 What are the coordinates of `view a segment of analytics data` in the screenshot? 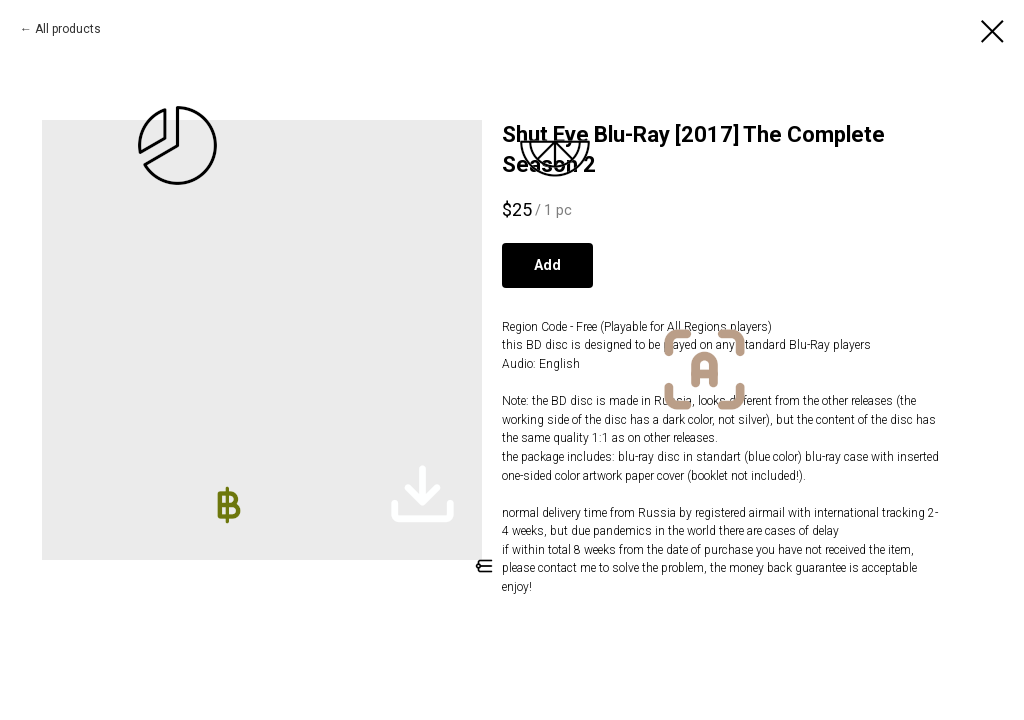 It's located at (177, 145).